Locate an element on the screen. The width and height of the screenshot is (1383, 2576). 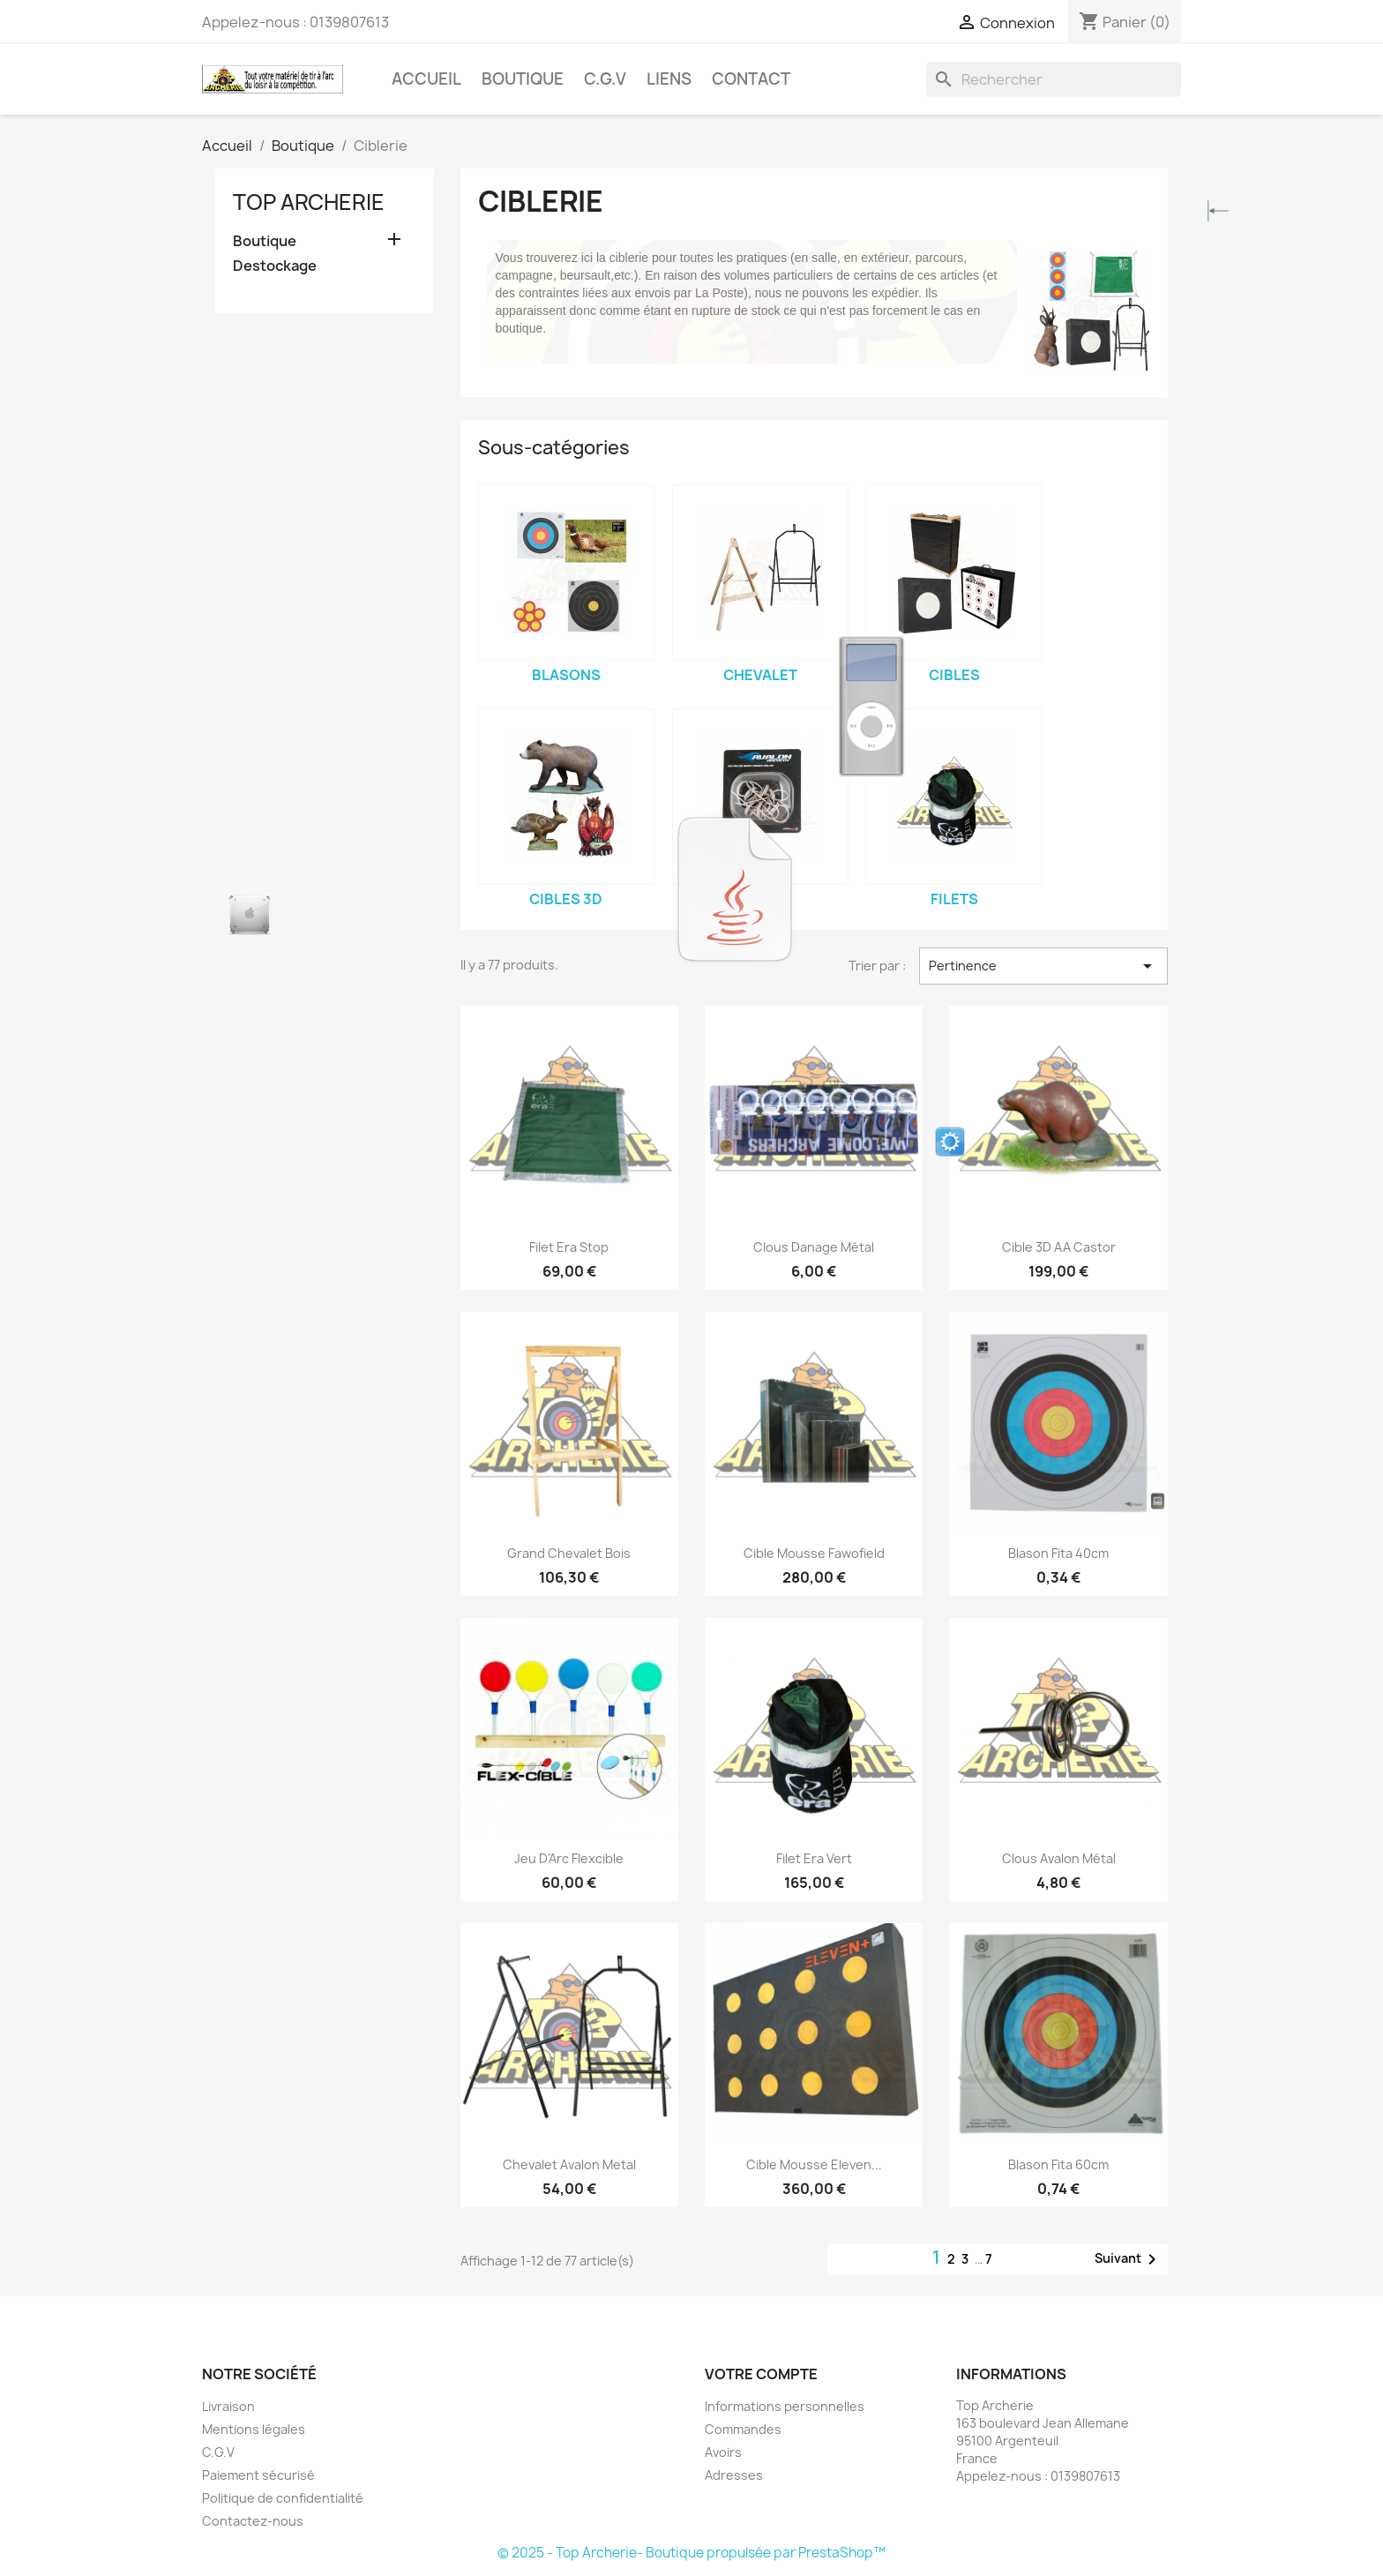
go to the first item in a list or sequence is located at coordinates (1218, 211).